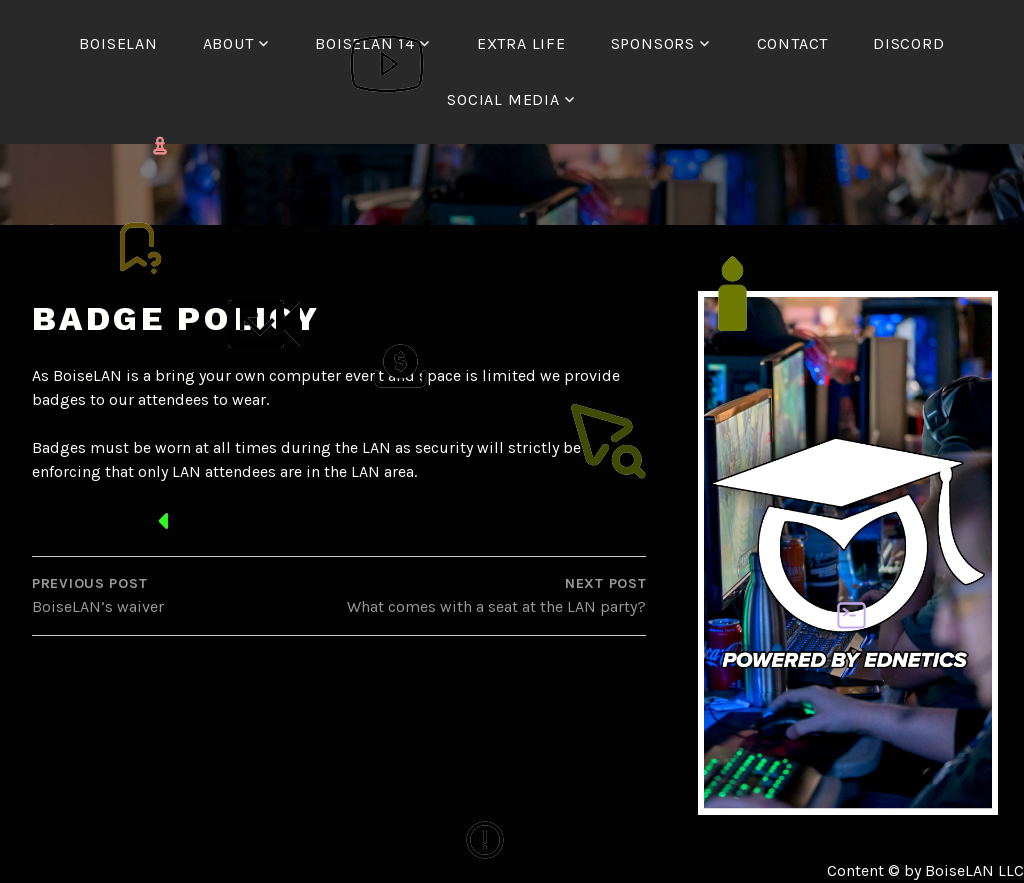  I want to click on open command line or terminal, so click(851, 615).